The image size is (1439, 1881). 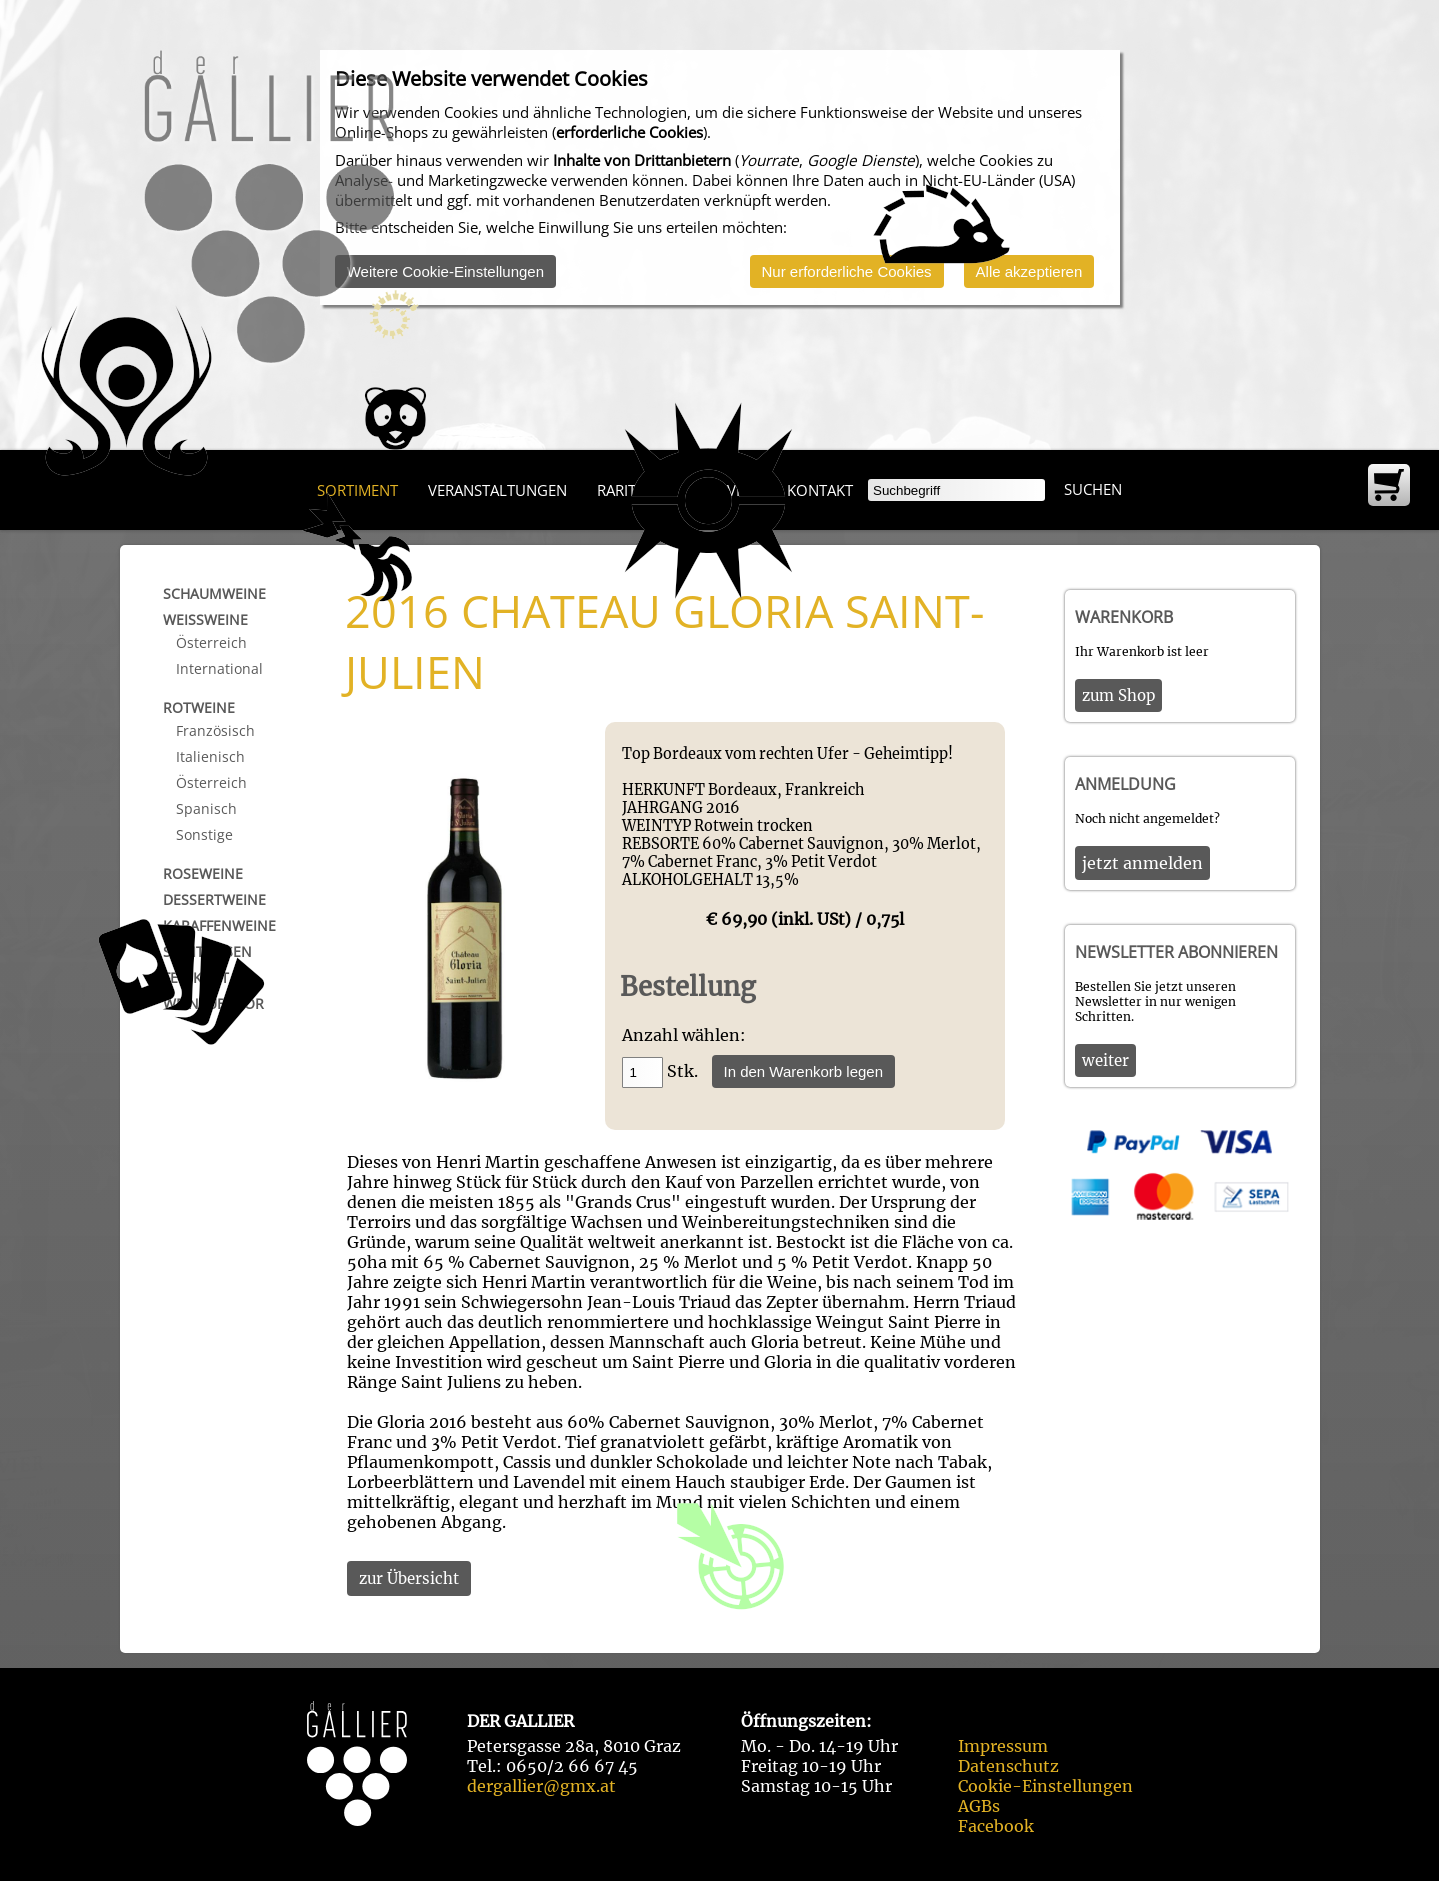 I want to click on panda character or avatar selection, so click(x=395, y=419).